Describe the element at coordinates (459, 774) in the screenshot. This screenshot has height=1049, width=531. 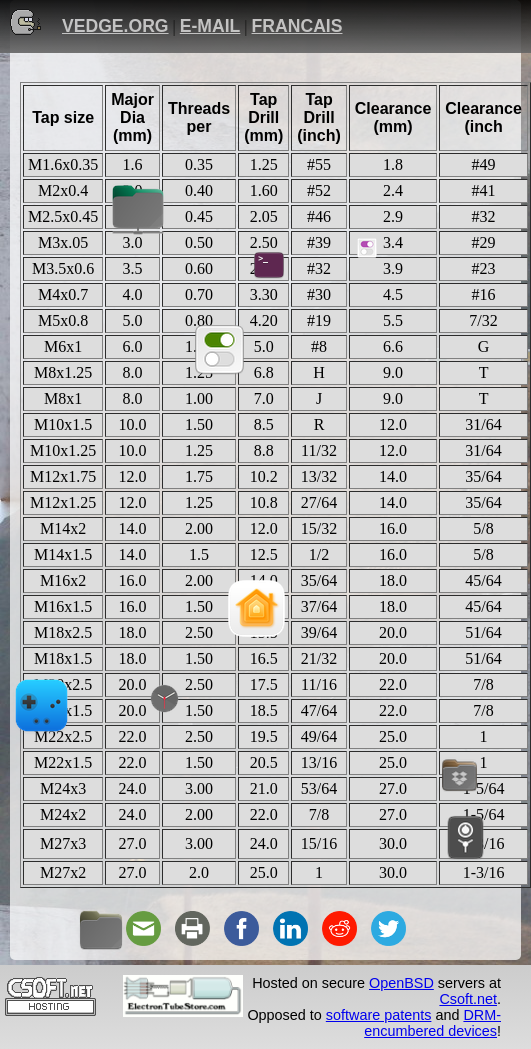
I see `open your dropbox synced folder` at that location.